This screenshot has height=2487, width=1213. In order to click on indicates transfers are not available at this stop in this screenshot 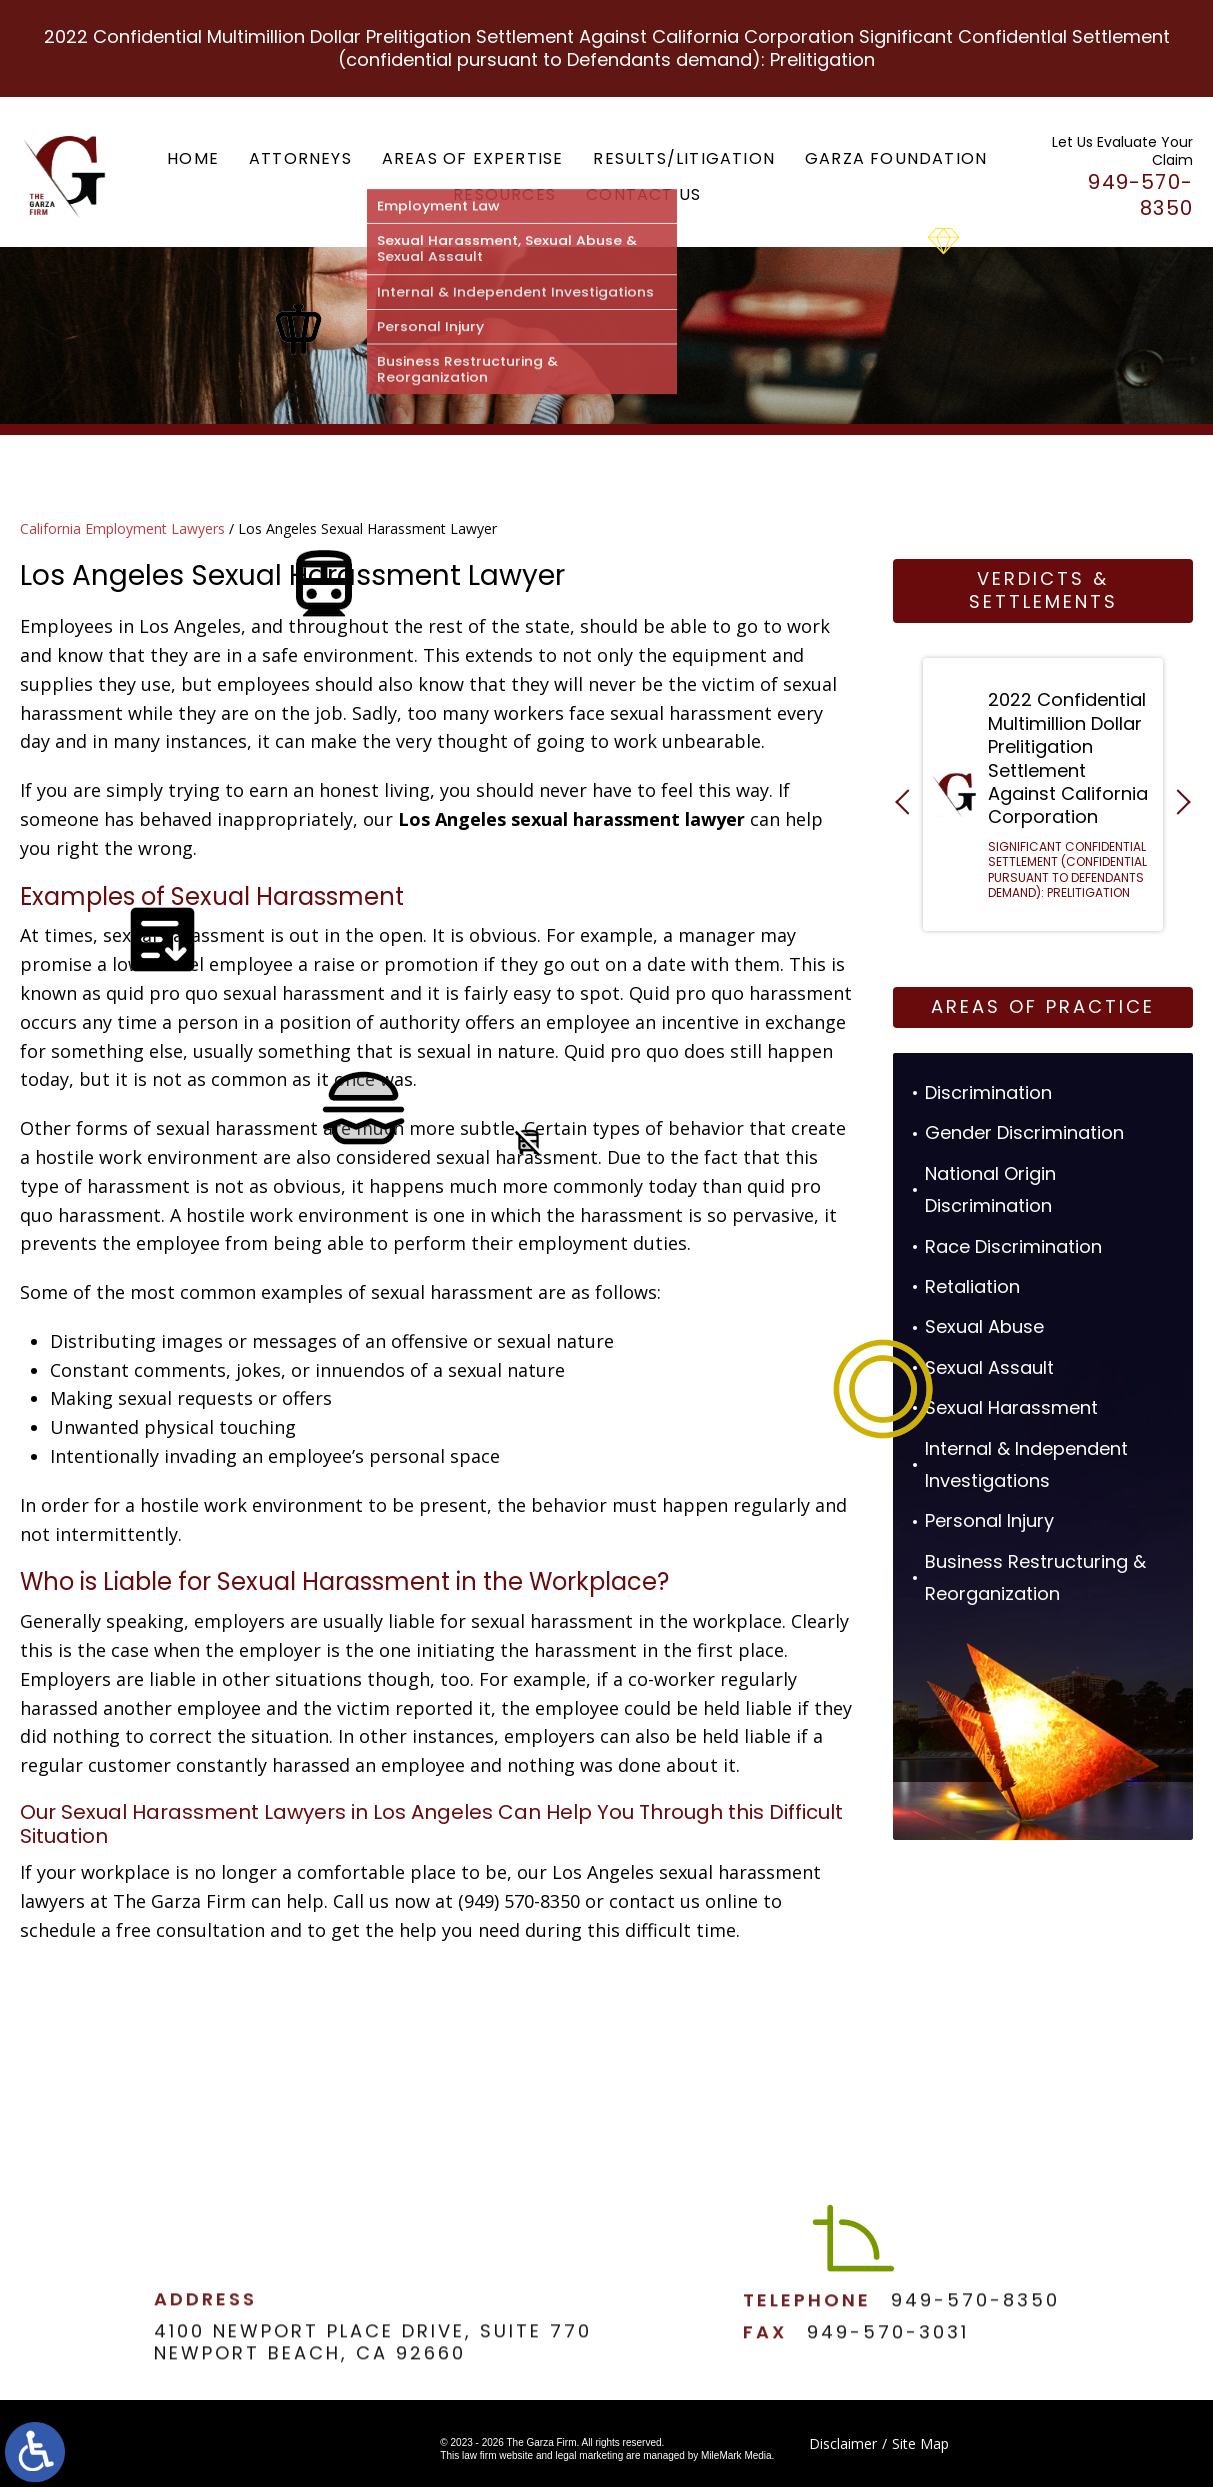, I will do `click(528, 1142)`.